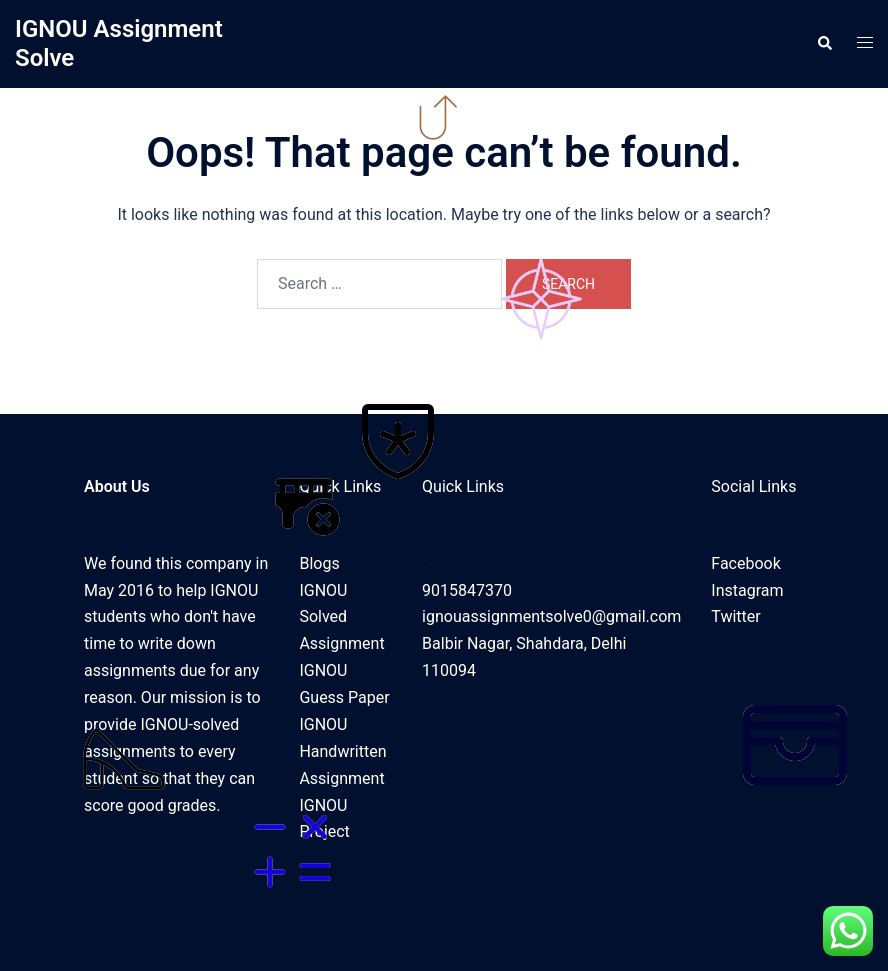 This screenshot has width=888, height=971. I want to click on redo or repeat last action, so click(436, 117).